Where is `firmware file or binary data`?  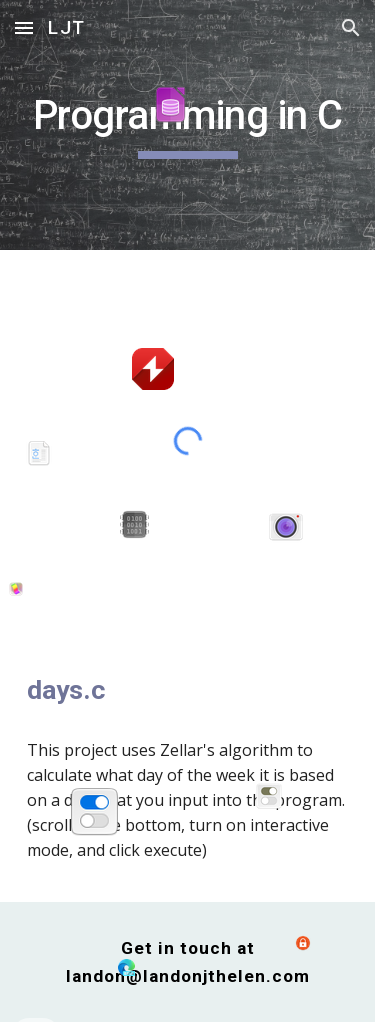 firmware file or binary data is located at coordinates (134, 524).